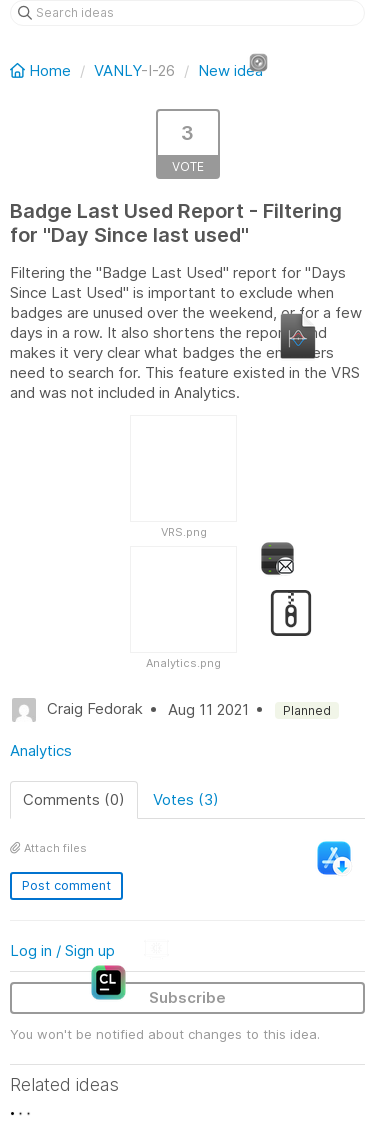  Describe the element at coordinates (258, 62) in the screenshot. I see `open the camera app` at that location.